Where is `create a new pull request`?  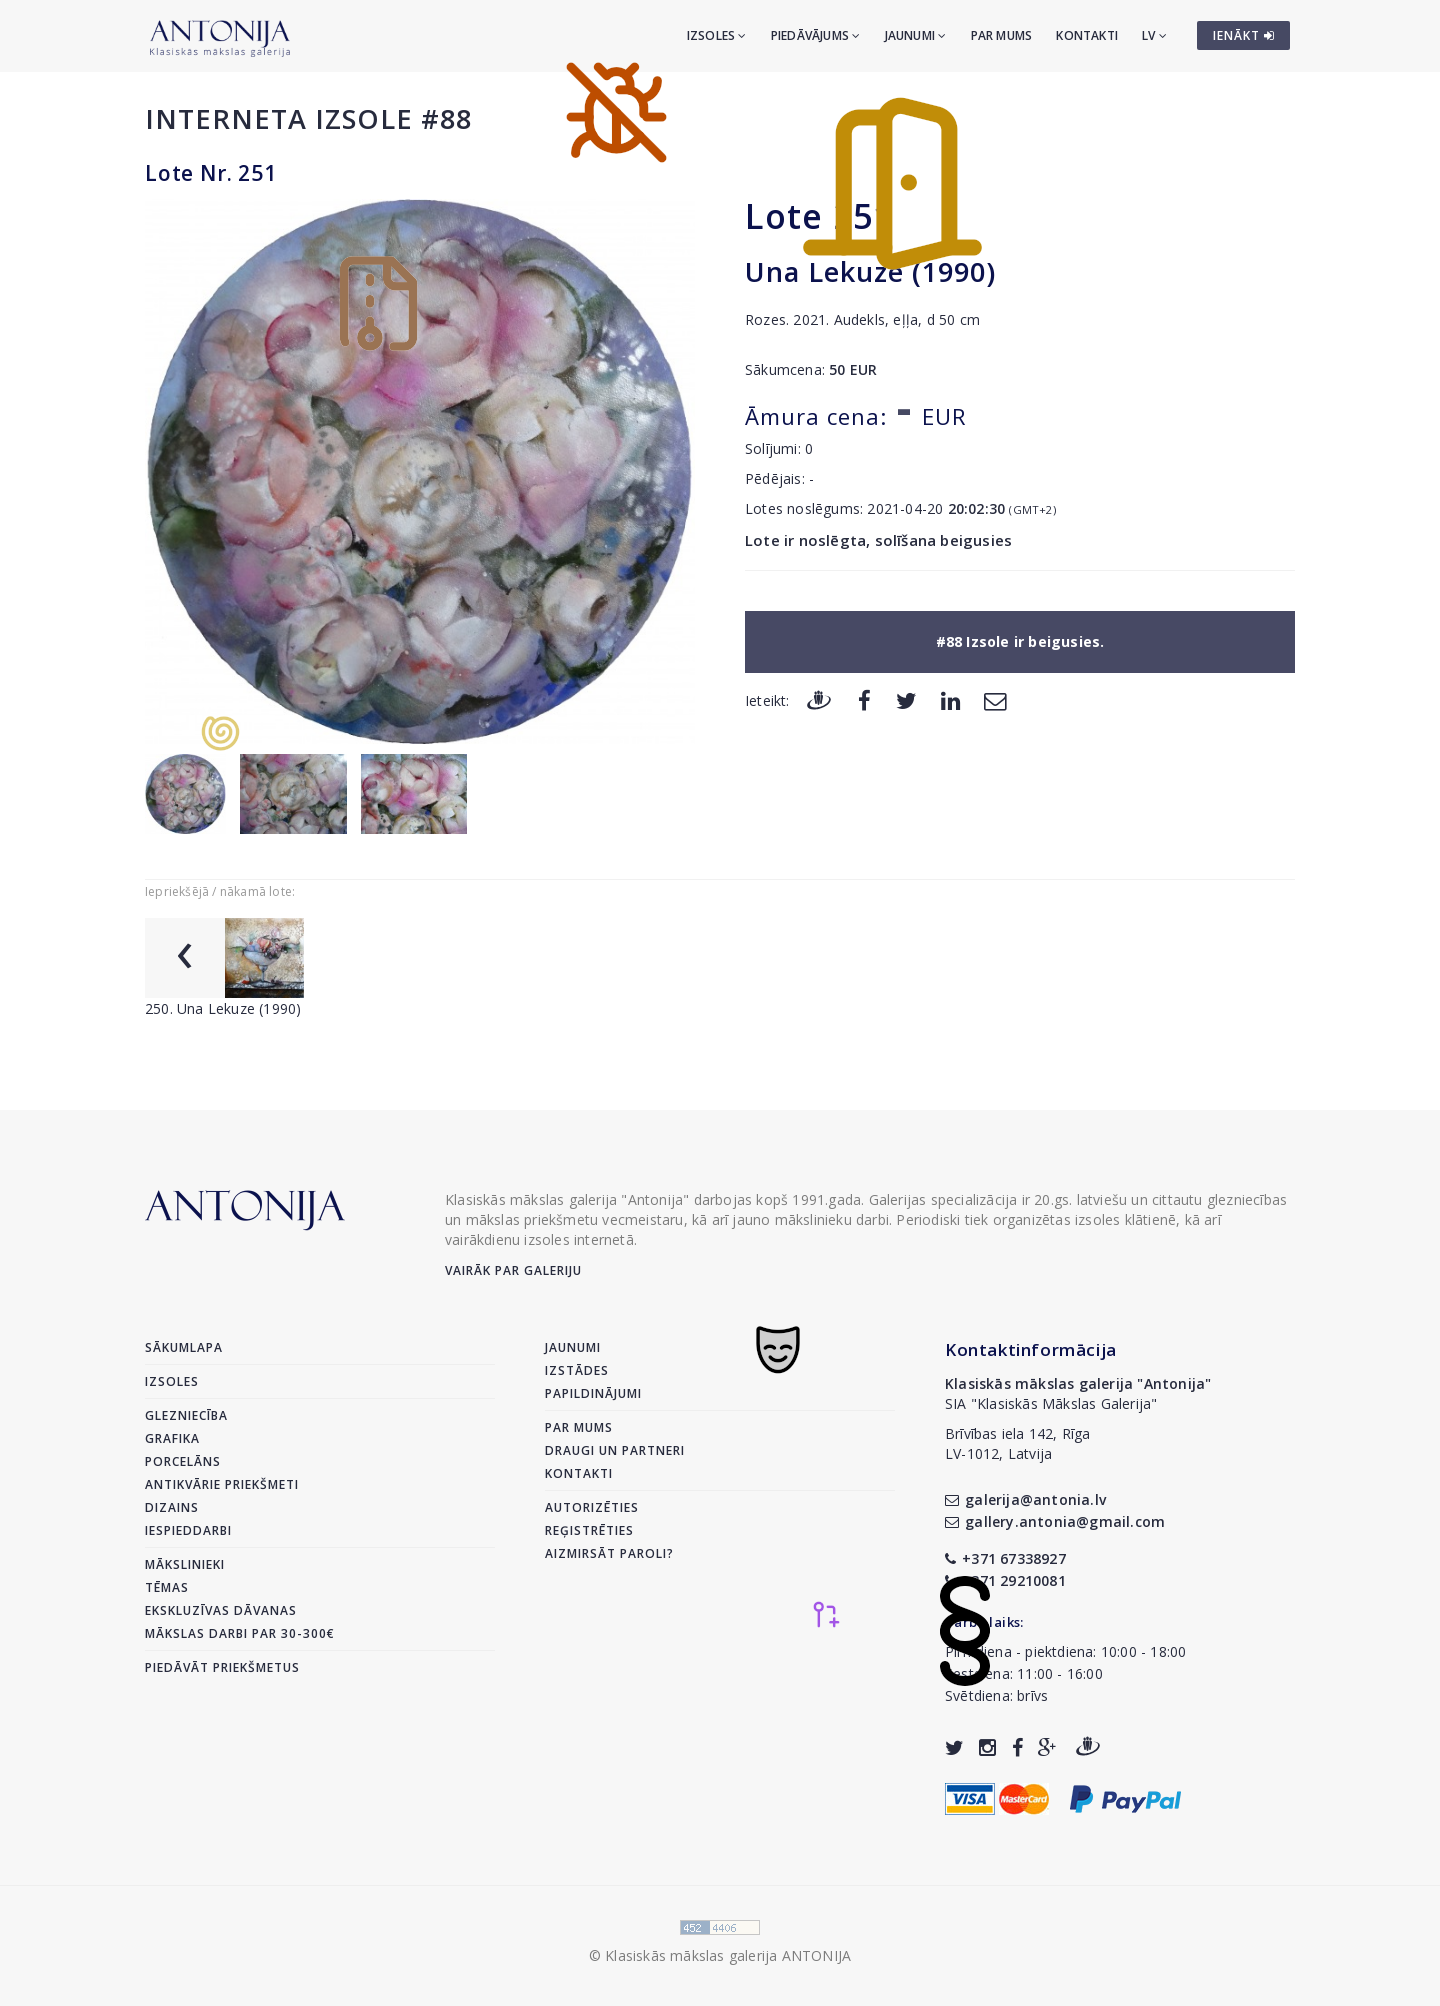 create a new pull request is located at coordinates (826, 1614).